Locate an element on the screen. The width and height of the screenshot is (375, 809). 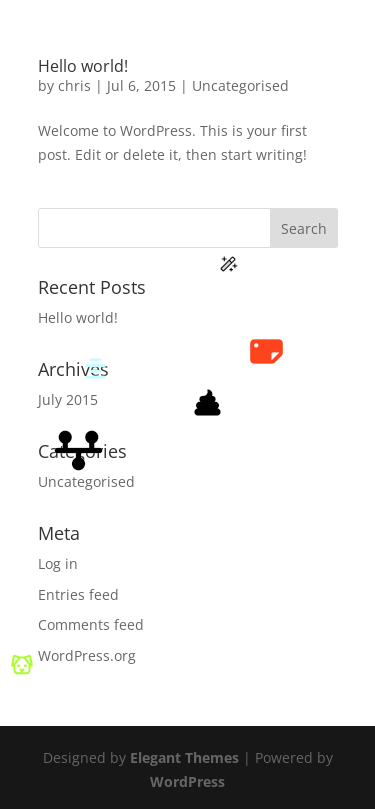
indicates tarp or cover item is located at coordinates (266, 351).